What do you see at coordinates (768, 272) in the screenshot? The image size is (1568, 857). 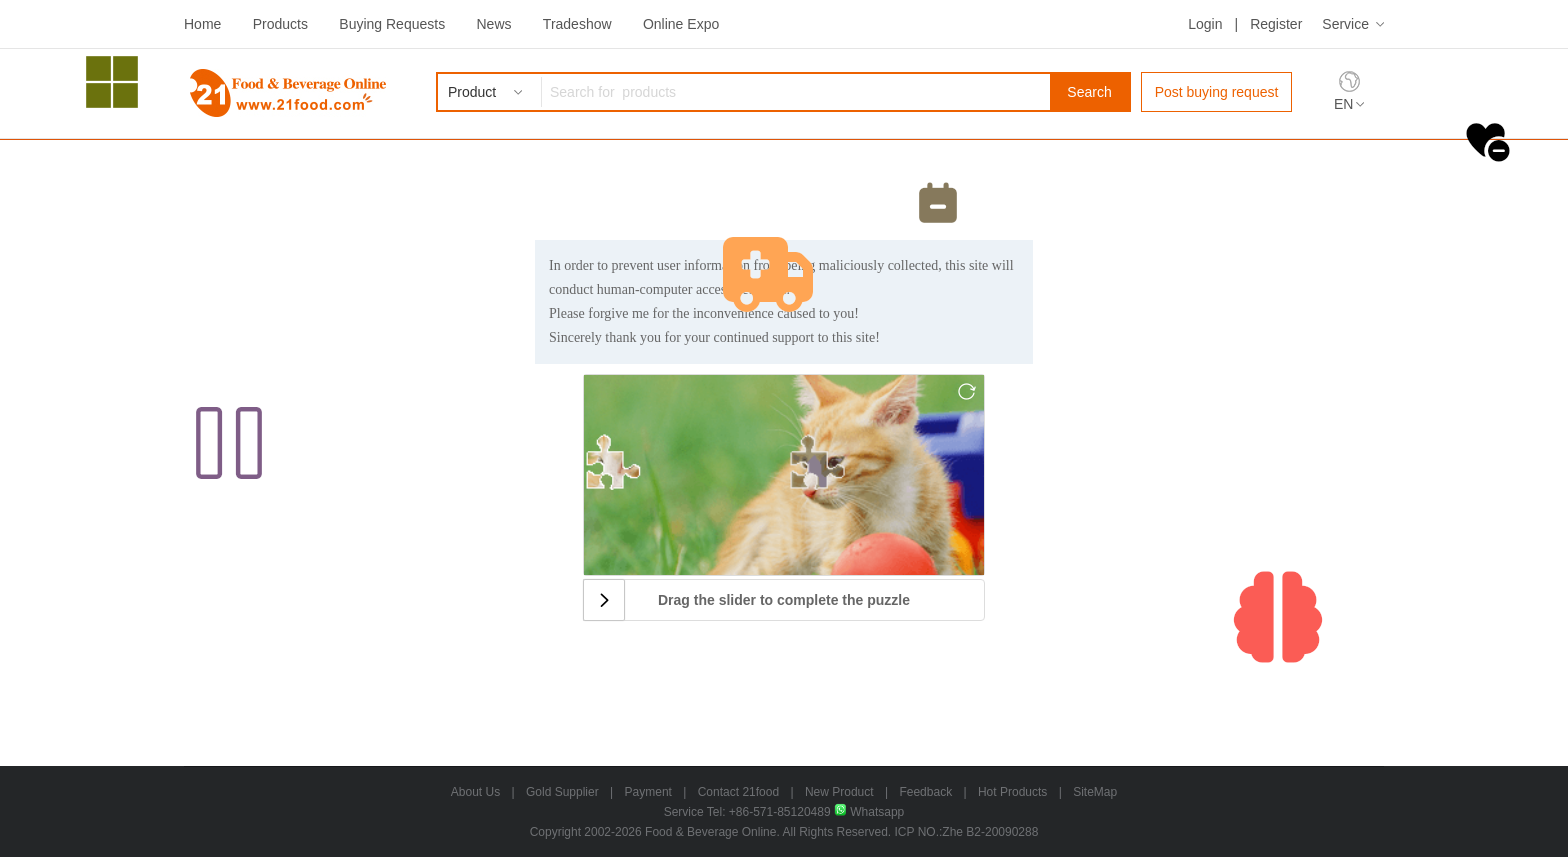 I see `request emergency medical services` at bounding box center [768, 272].